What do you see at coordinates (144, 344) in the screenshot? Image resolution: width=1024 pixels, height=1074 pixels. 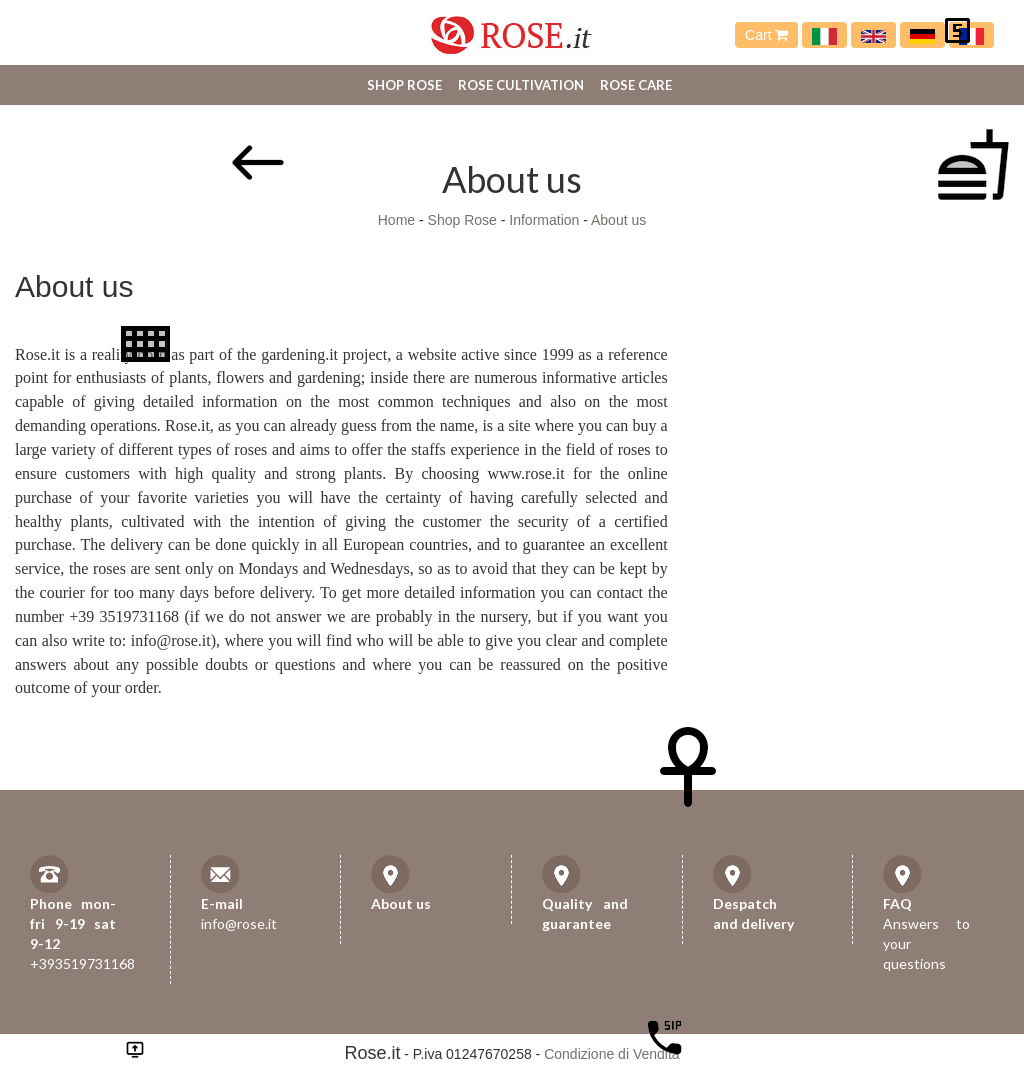 I see `switch to comfortable grid view` at bounding box center [144, 344].